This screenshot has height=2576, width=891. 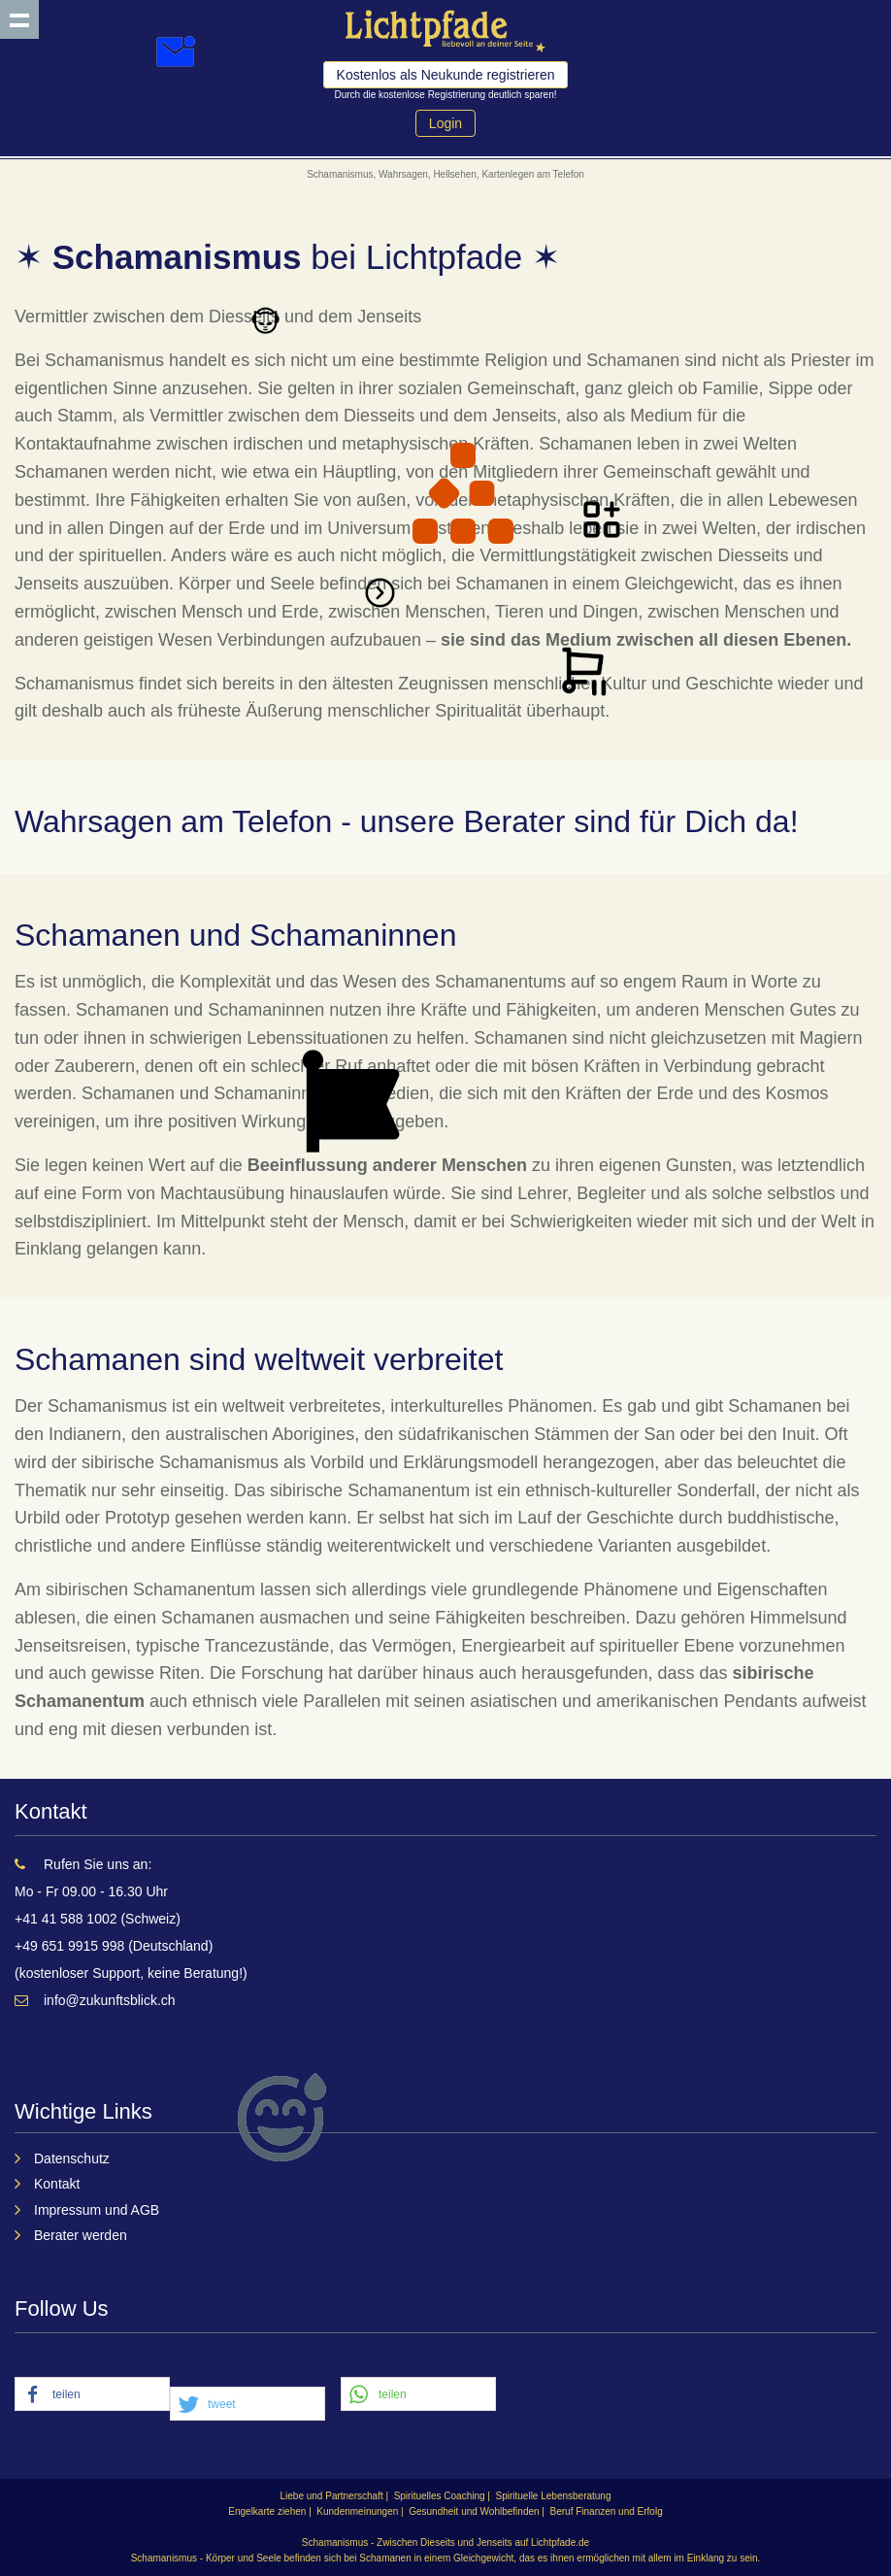 What do you see at coordinates (380, 592) in the screenshot?
I see `go to next item or page` at bounding box center [380, 592].